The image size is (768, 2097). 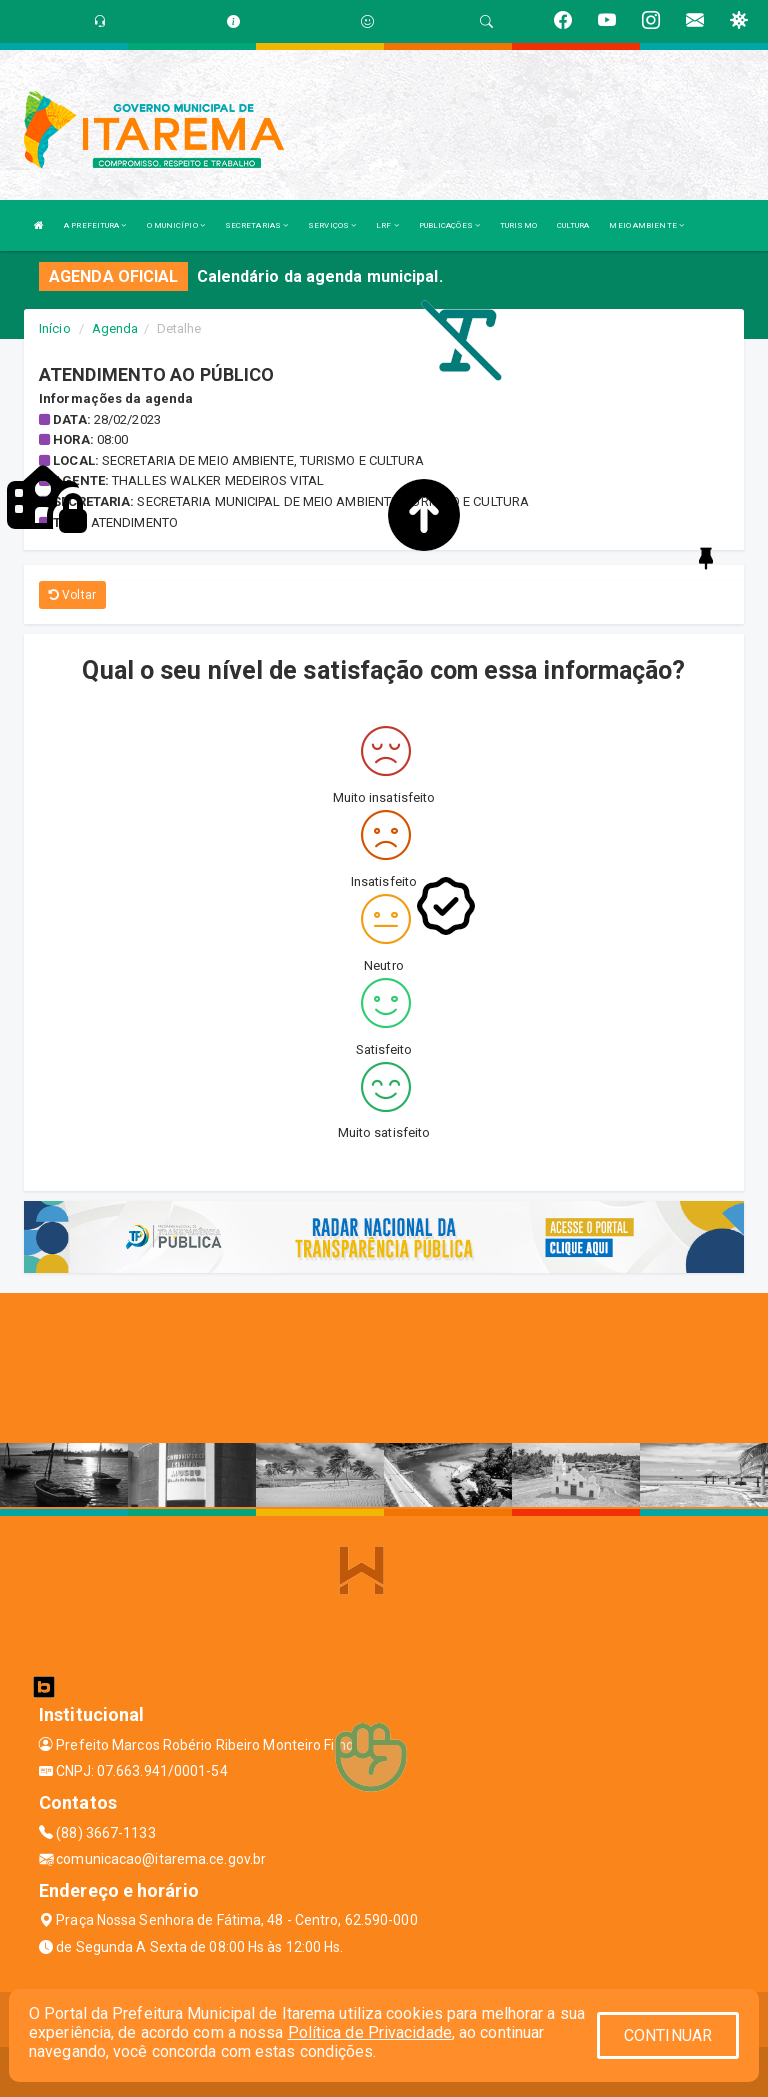 I want to click on clear text formatting, so click(x=461, y=340).